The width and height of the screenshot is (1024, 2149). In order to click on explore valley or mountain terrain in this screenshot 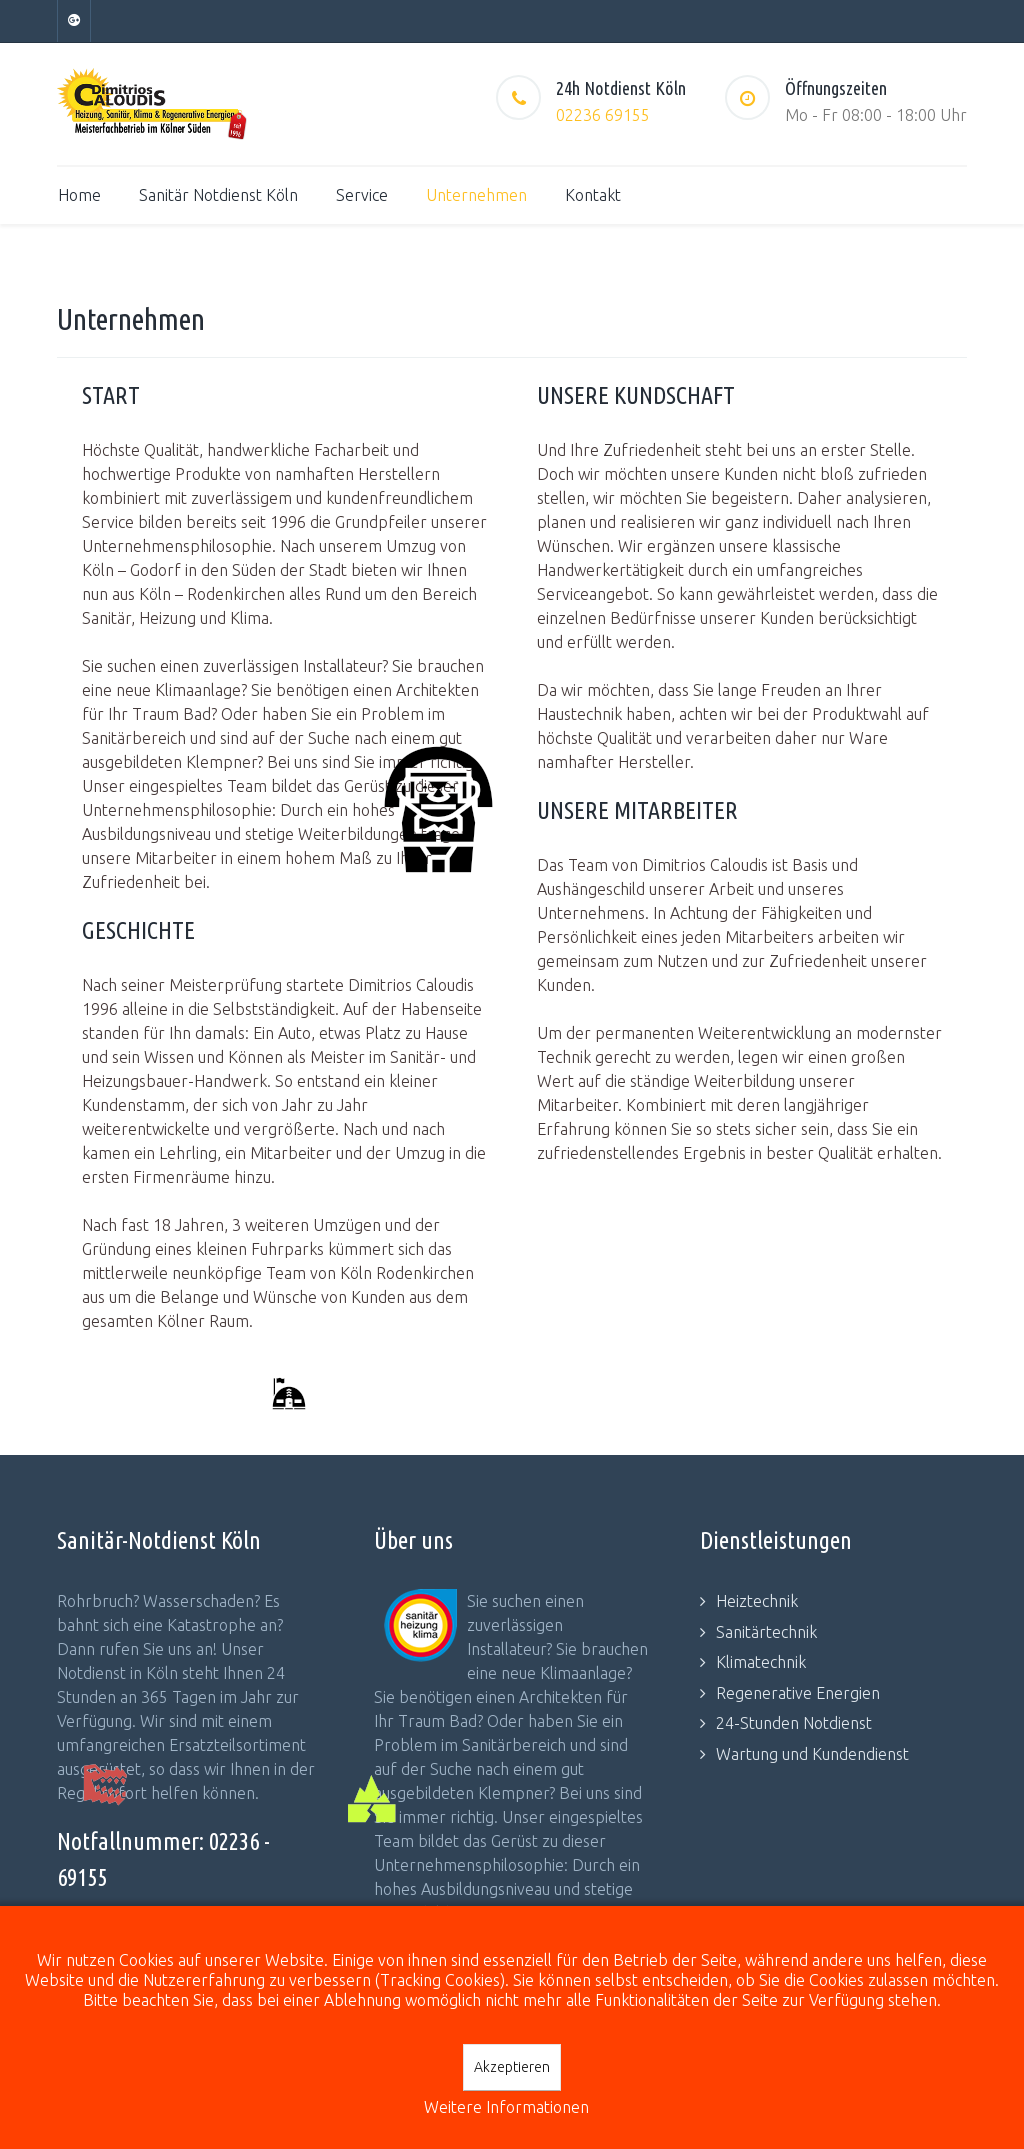, I will do `click(371, 1798)`.